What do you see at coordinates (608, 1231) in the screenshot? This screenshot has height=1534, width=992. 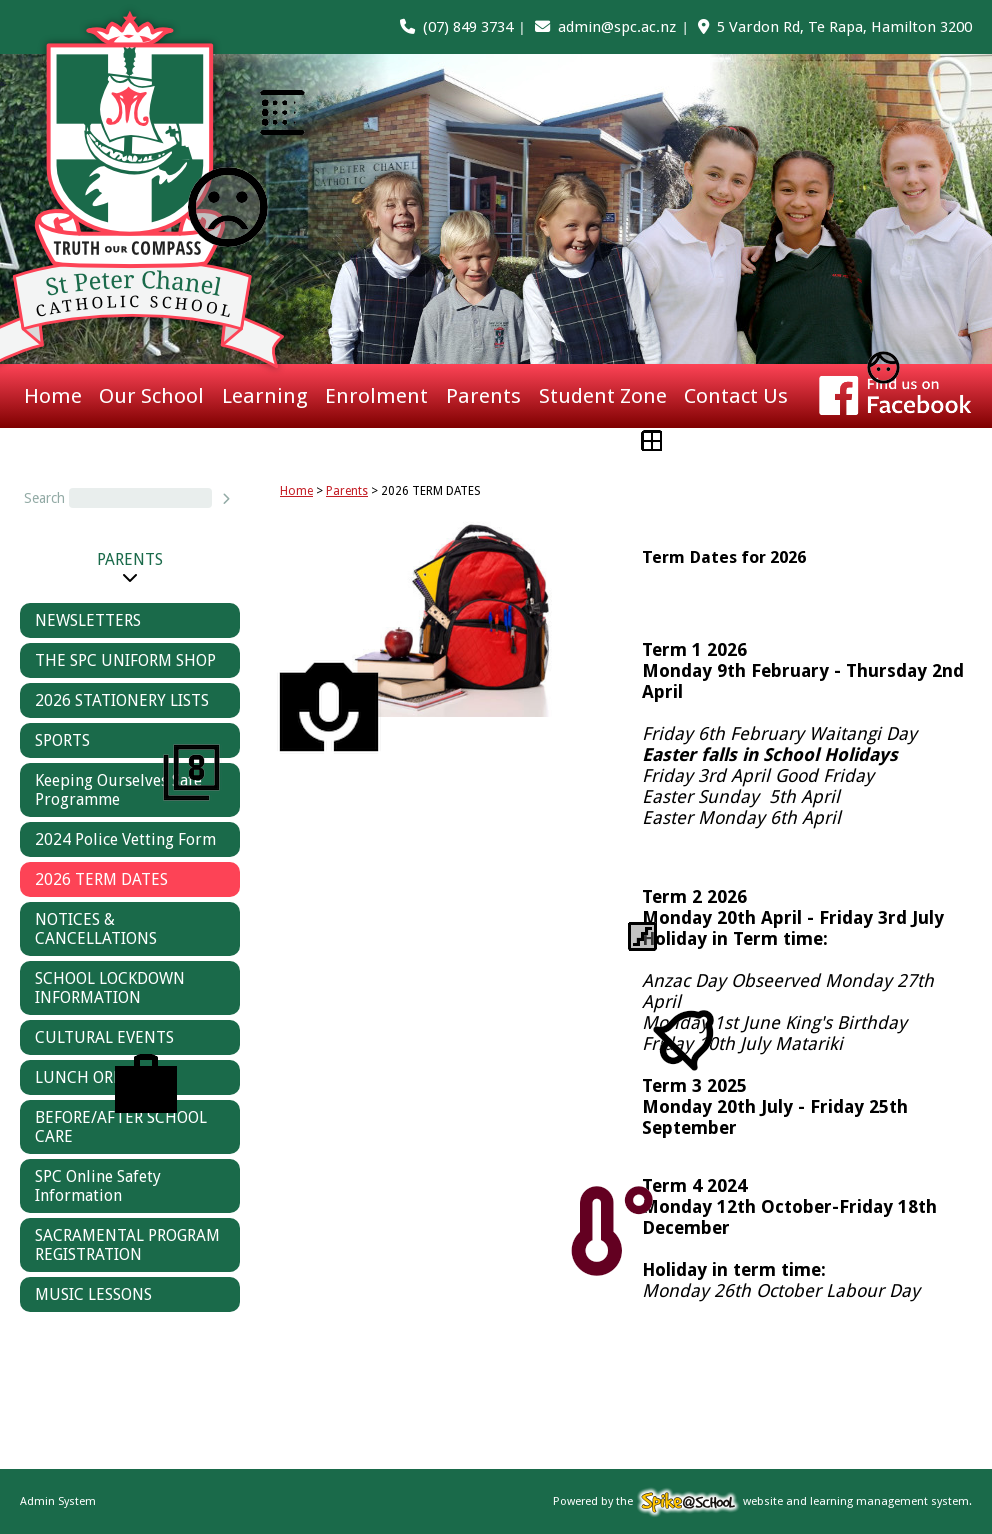 I see `indicates high temperature reading` at bounding box center [608, 1231].